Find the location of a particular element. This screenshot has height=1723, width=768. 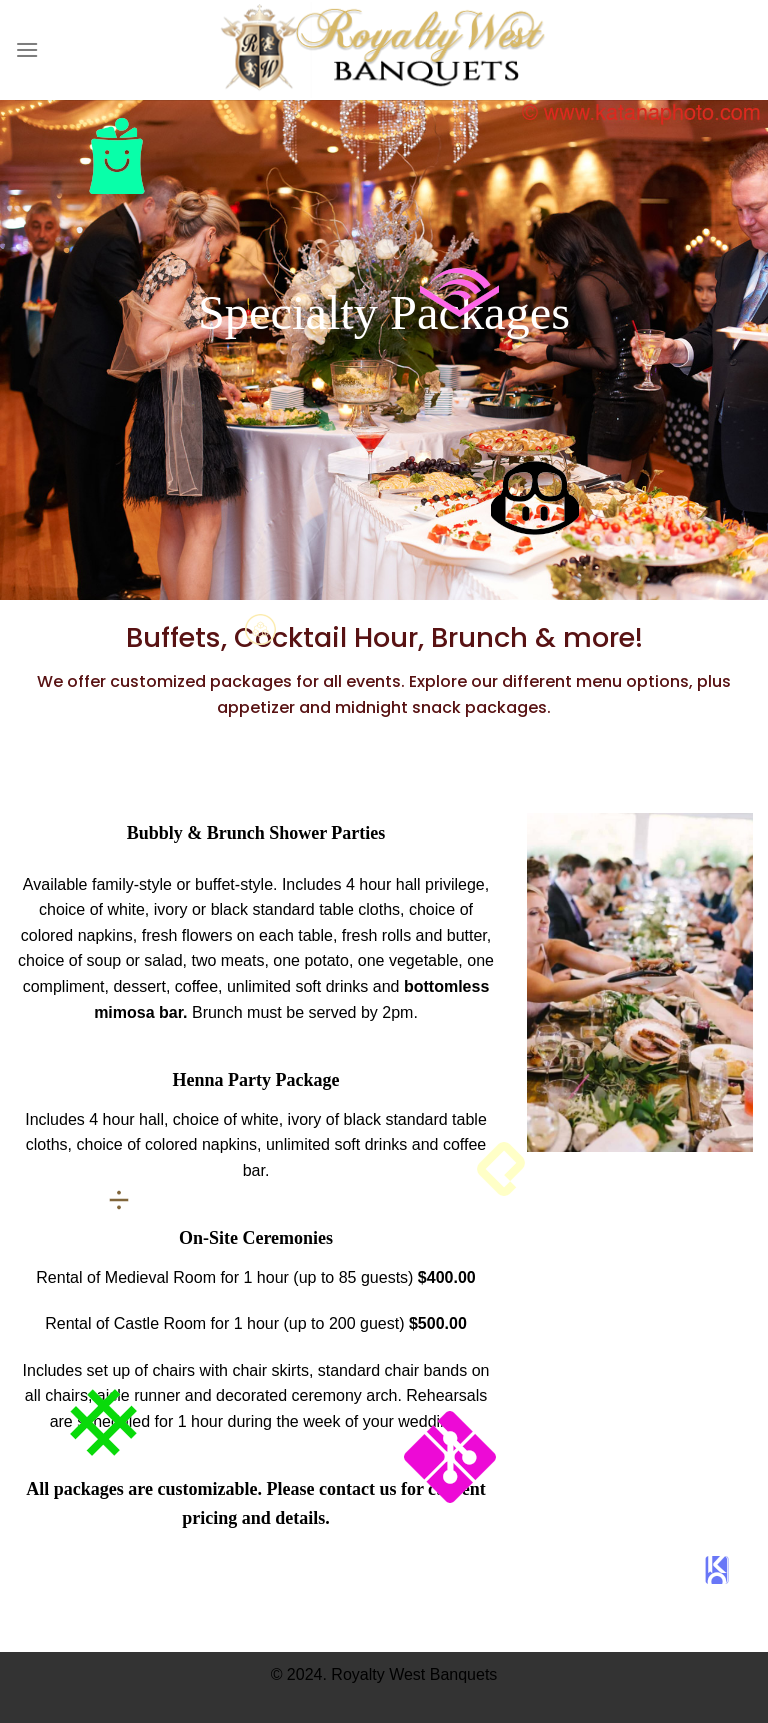

open SimpleX messaging app is located at coordinates (103, 1422).